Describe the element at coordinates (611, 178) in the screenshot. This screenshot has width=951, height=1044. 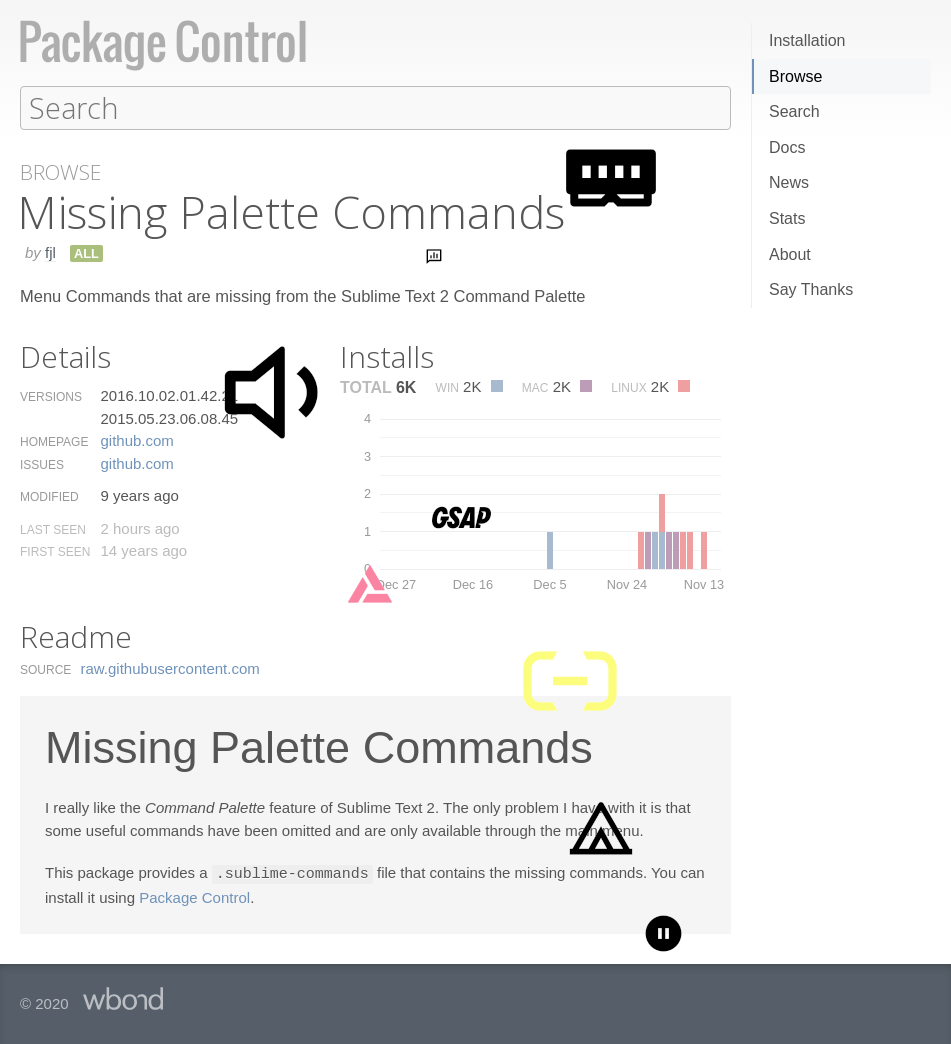
I see `view RAM or memory usage` at that location.